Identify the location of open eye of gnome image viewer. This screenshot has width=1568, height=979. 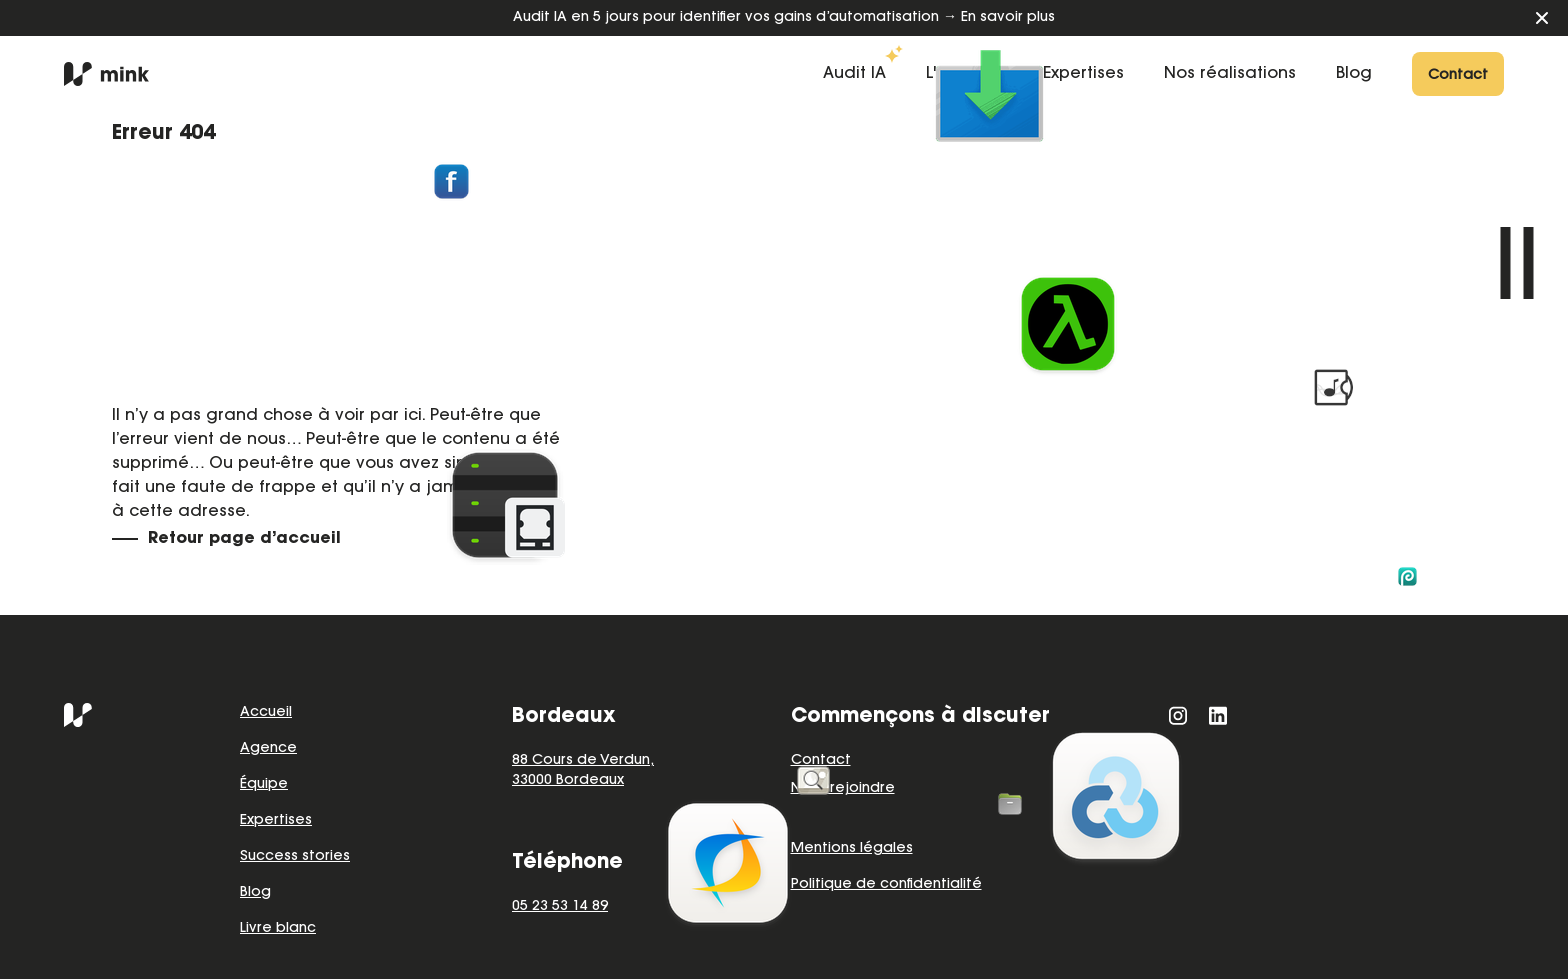
(813, 780).